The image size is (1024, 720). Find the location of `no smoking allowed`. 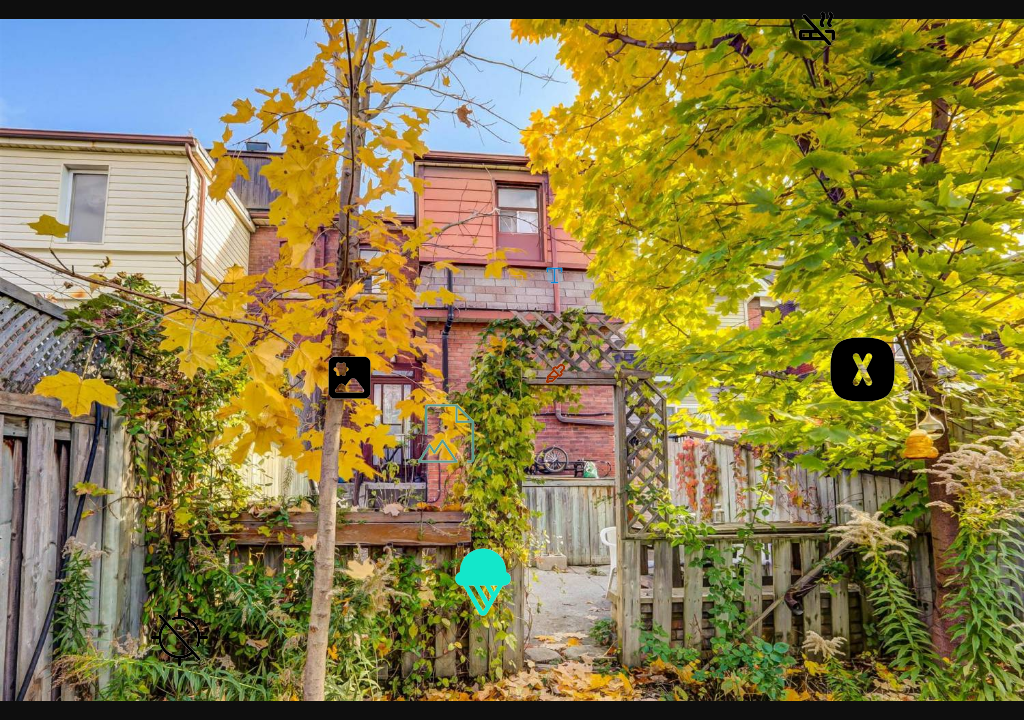

no smoking allowed is located at coordinates (817, 30).